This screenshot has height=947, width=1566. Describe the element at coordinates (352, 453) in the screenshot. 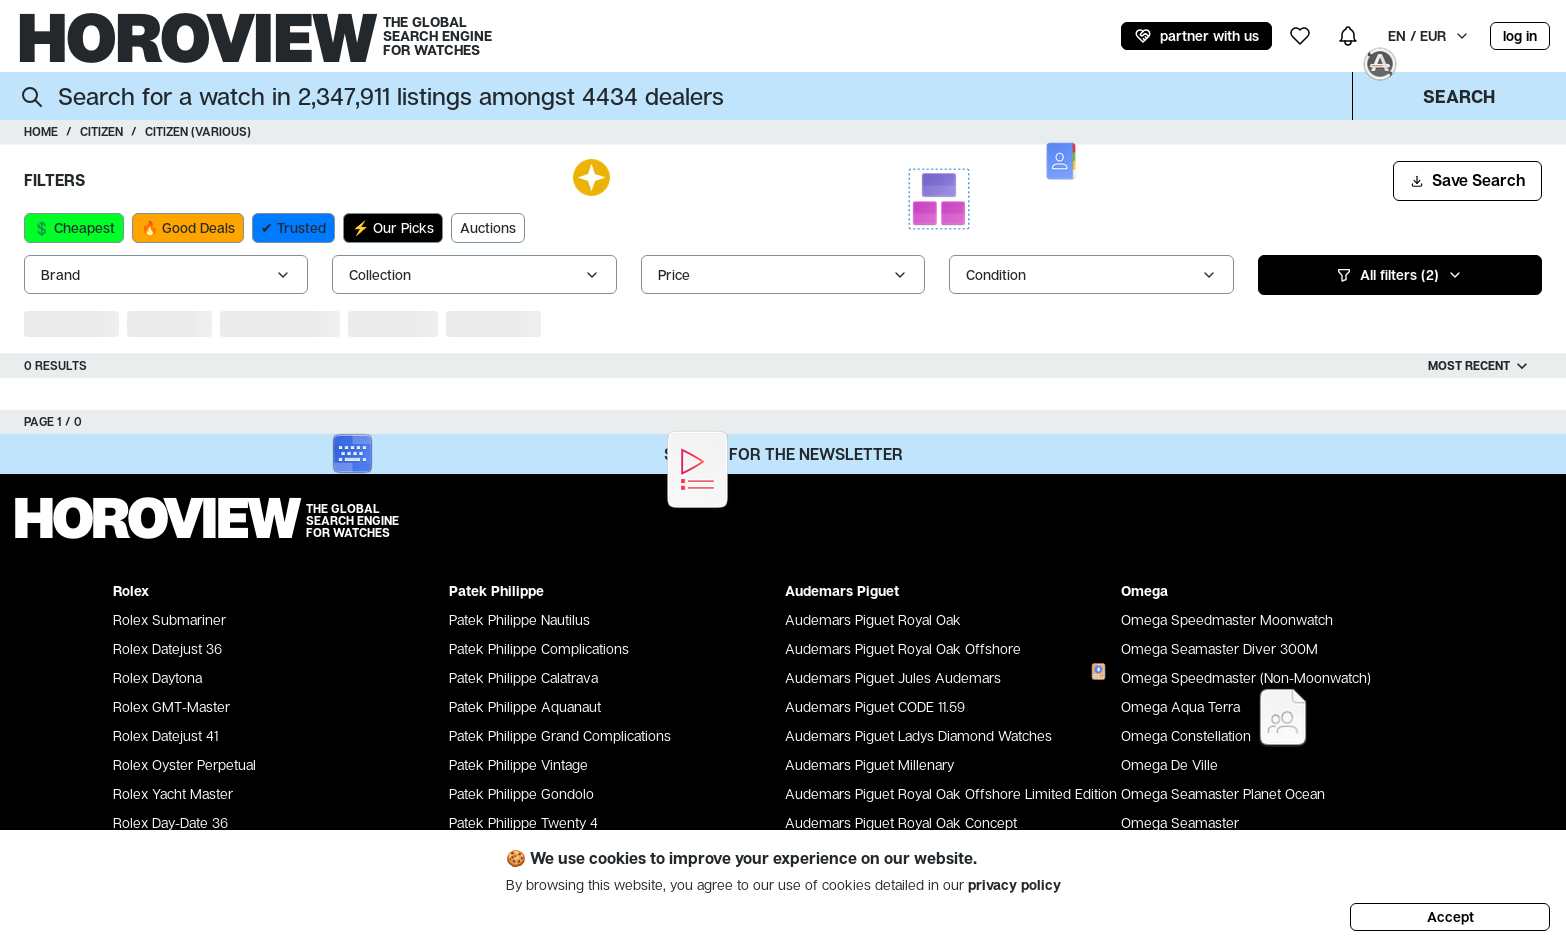

I see `access keyboard and input method settings` at that location.